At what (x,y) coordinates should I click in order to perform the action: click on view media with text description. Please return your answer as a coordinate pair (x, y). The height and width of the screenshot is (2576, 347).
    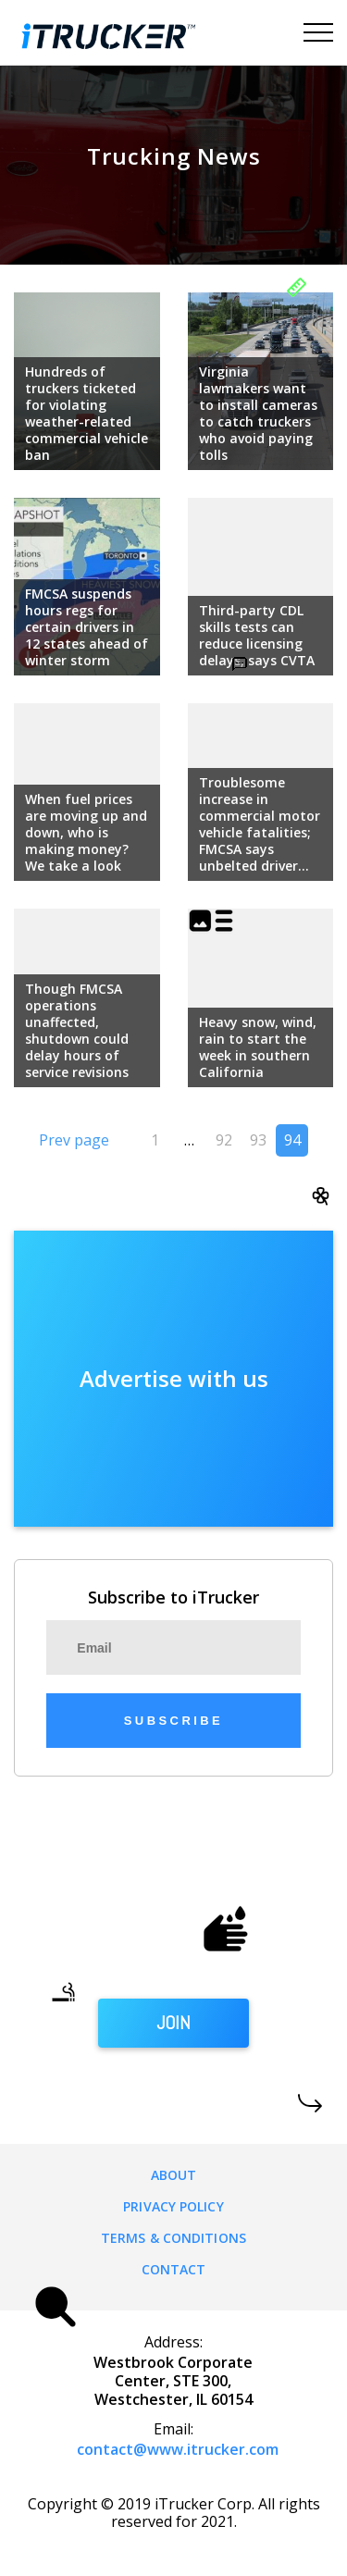
    Looking at the image, I should click on (211, 921).